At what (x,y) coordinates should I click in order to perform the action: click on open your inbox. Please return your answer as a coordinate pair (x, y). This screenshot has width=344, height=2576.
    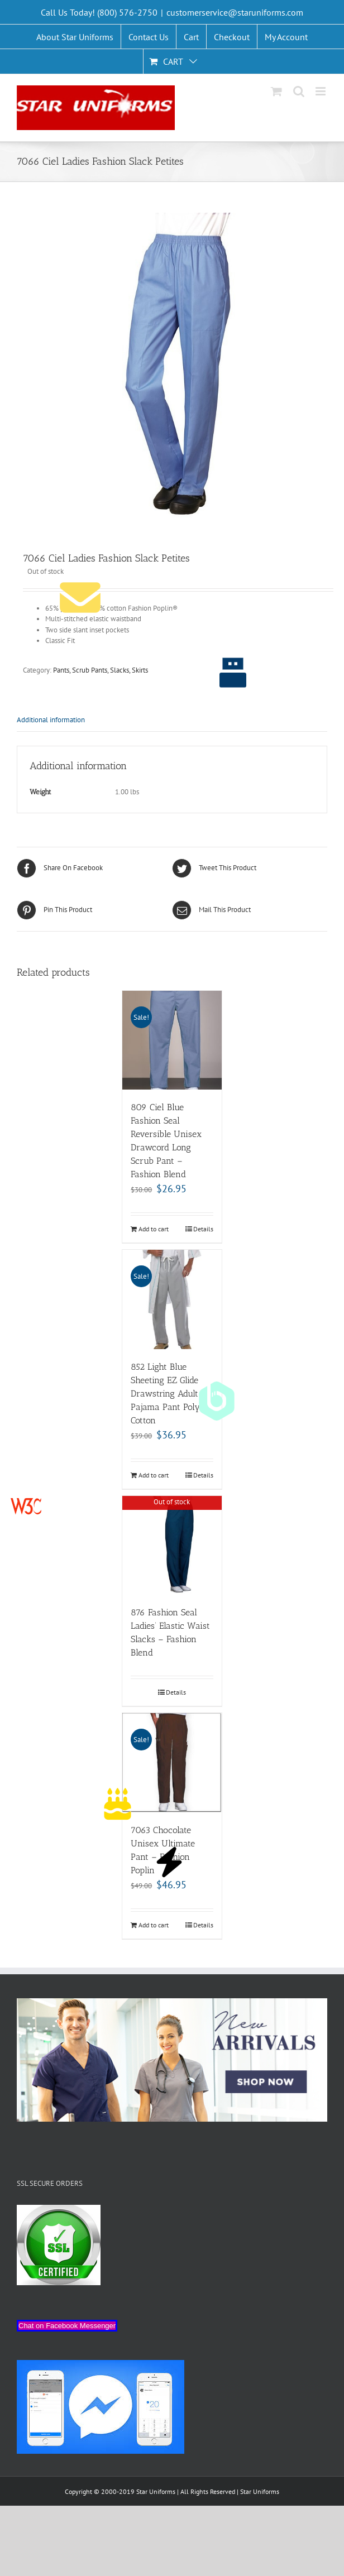
    Looking at the image, I should click on (80, 597).